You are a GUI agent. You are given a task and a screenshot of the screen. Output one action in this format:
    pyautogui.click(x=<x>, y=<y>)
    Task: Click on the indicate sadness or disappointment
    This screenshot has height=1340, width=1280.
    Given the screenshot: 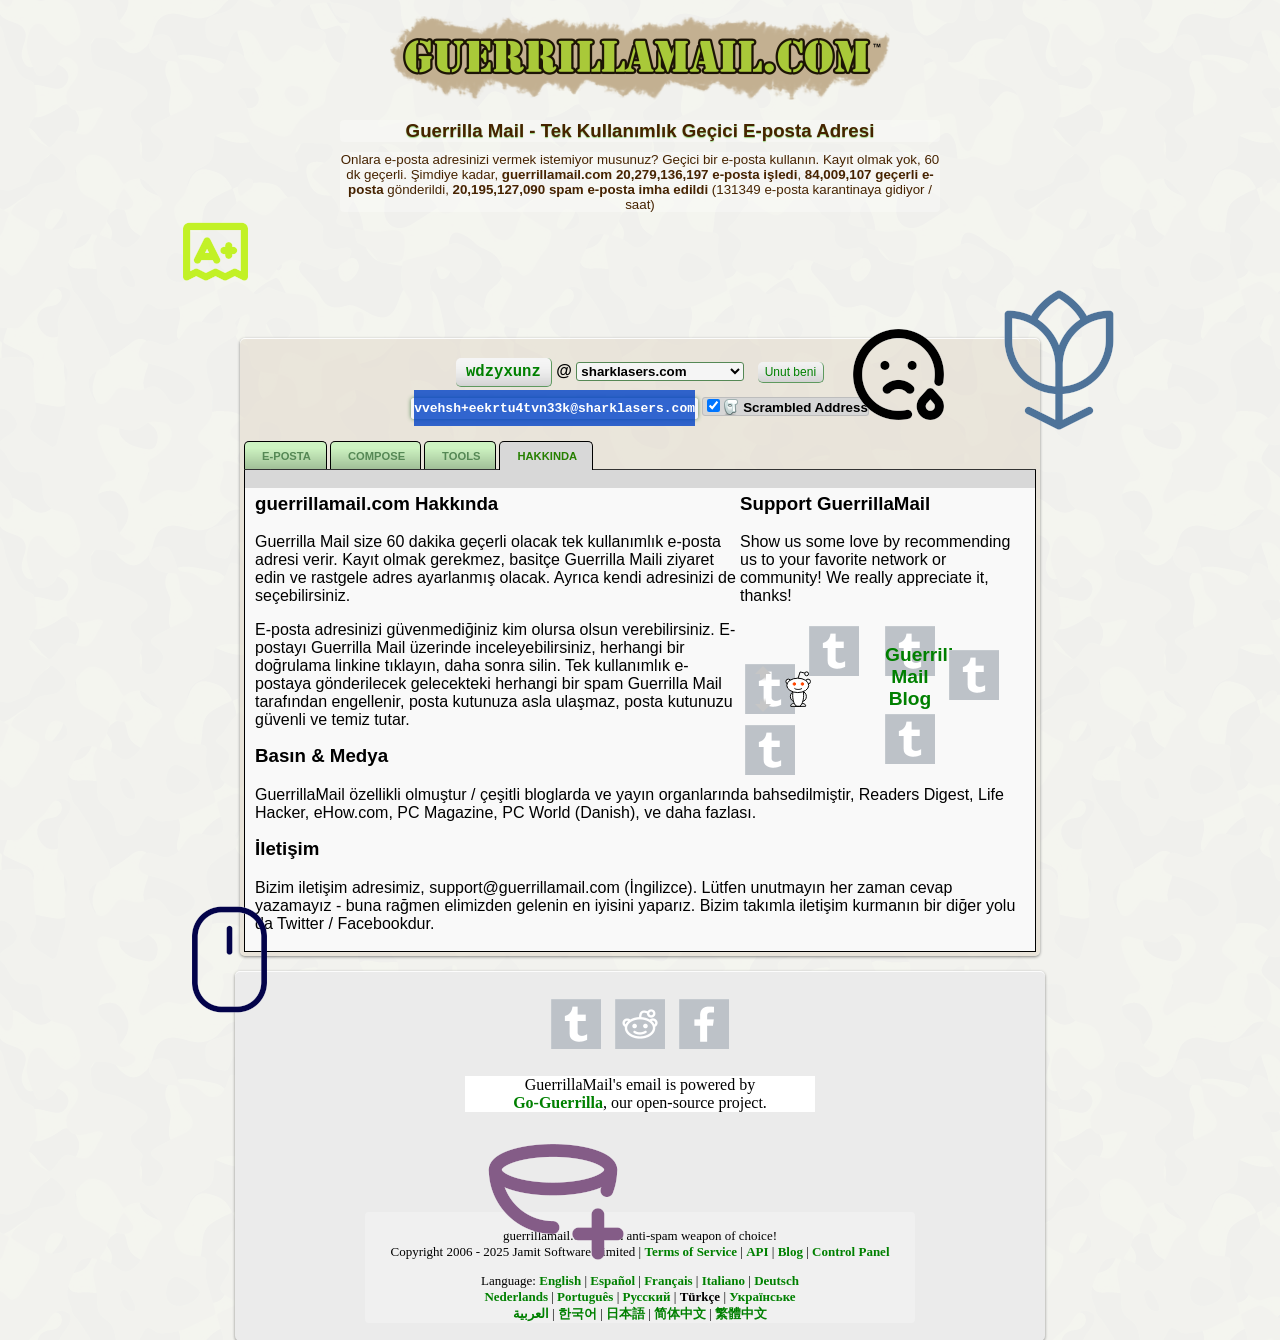 What is the action you would take?
    pyautogui.click(x=898, y=374)
    